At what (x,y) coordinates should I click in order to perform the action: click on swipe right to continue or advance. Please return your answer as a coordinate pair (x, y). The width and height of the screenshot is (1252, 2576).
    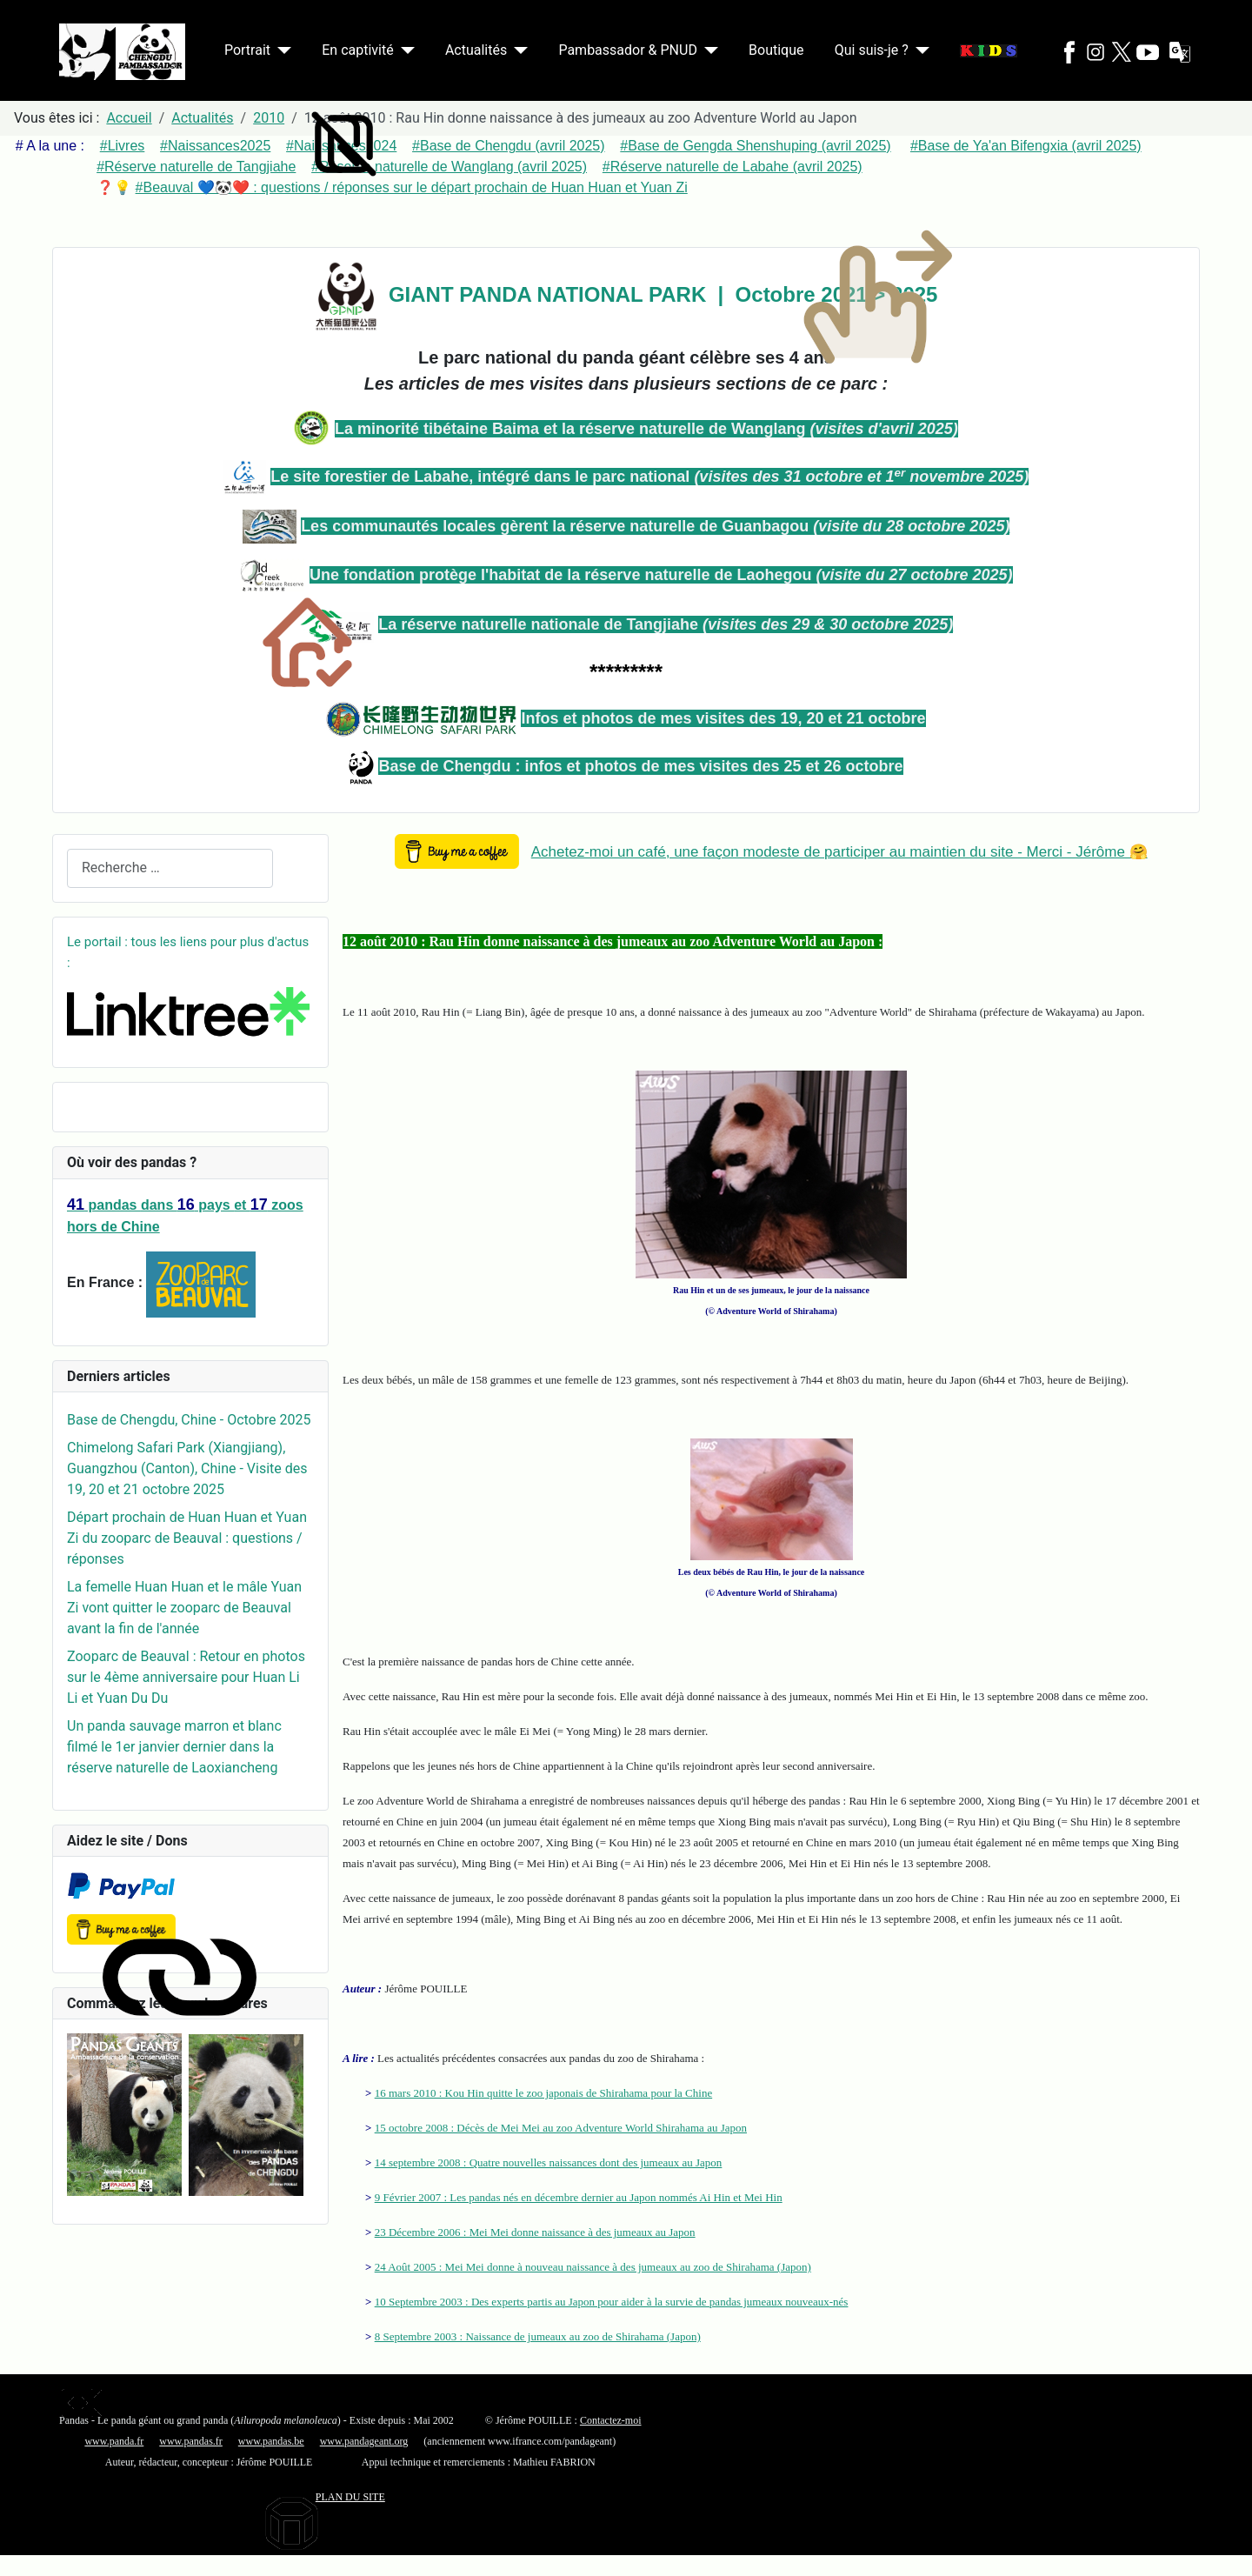
    Looking at the image, I should click on (870, 302).